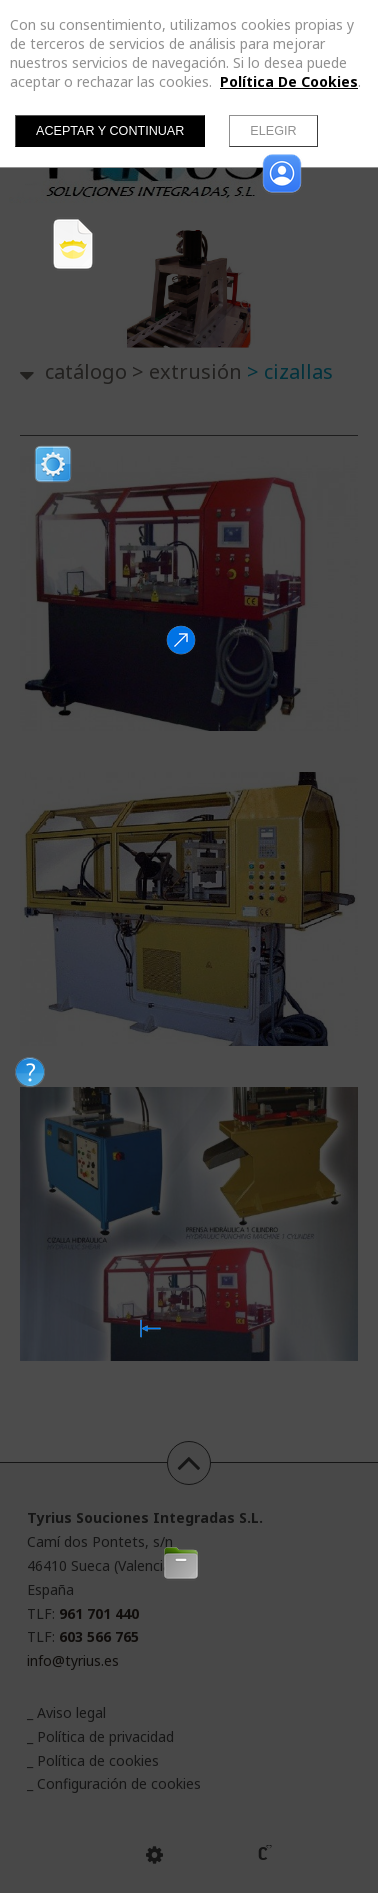 The width and height of the screenshot is (378, 1893). What do you see at coordinates (181, 640) in the screenshot?
I see `indicates a symbolic link or shortcut to another file` at bounding box center [181, 640].